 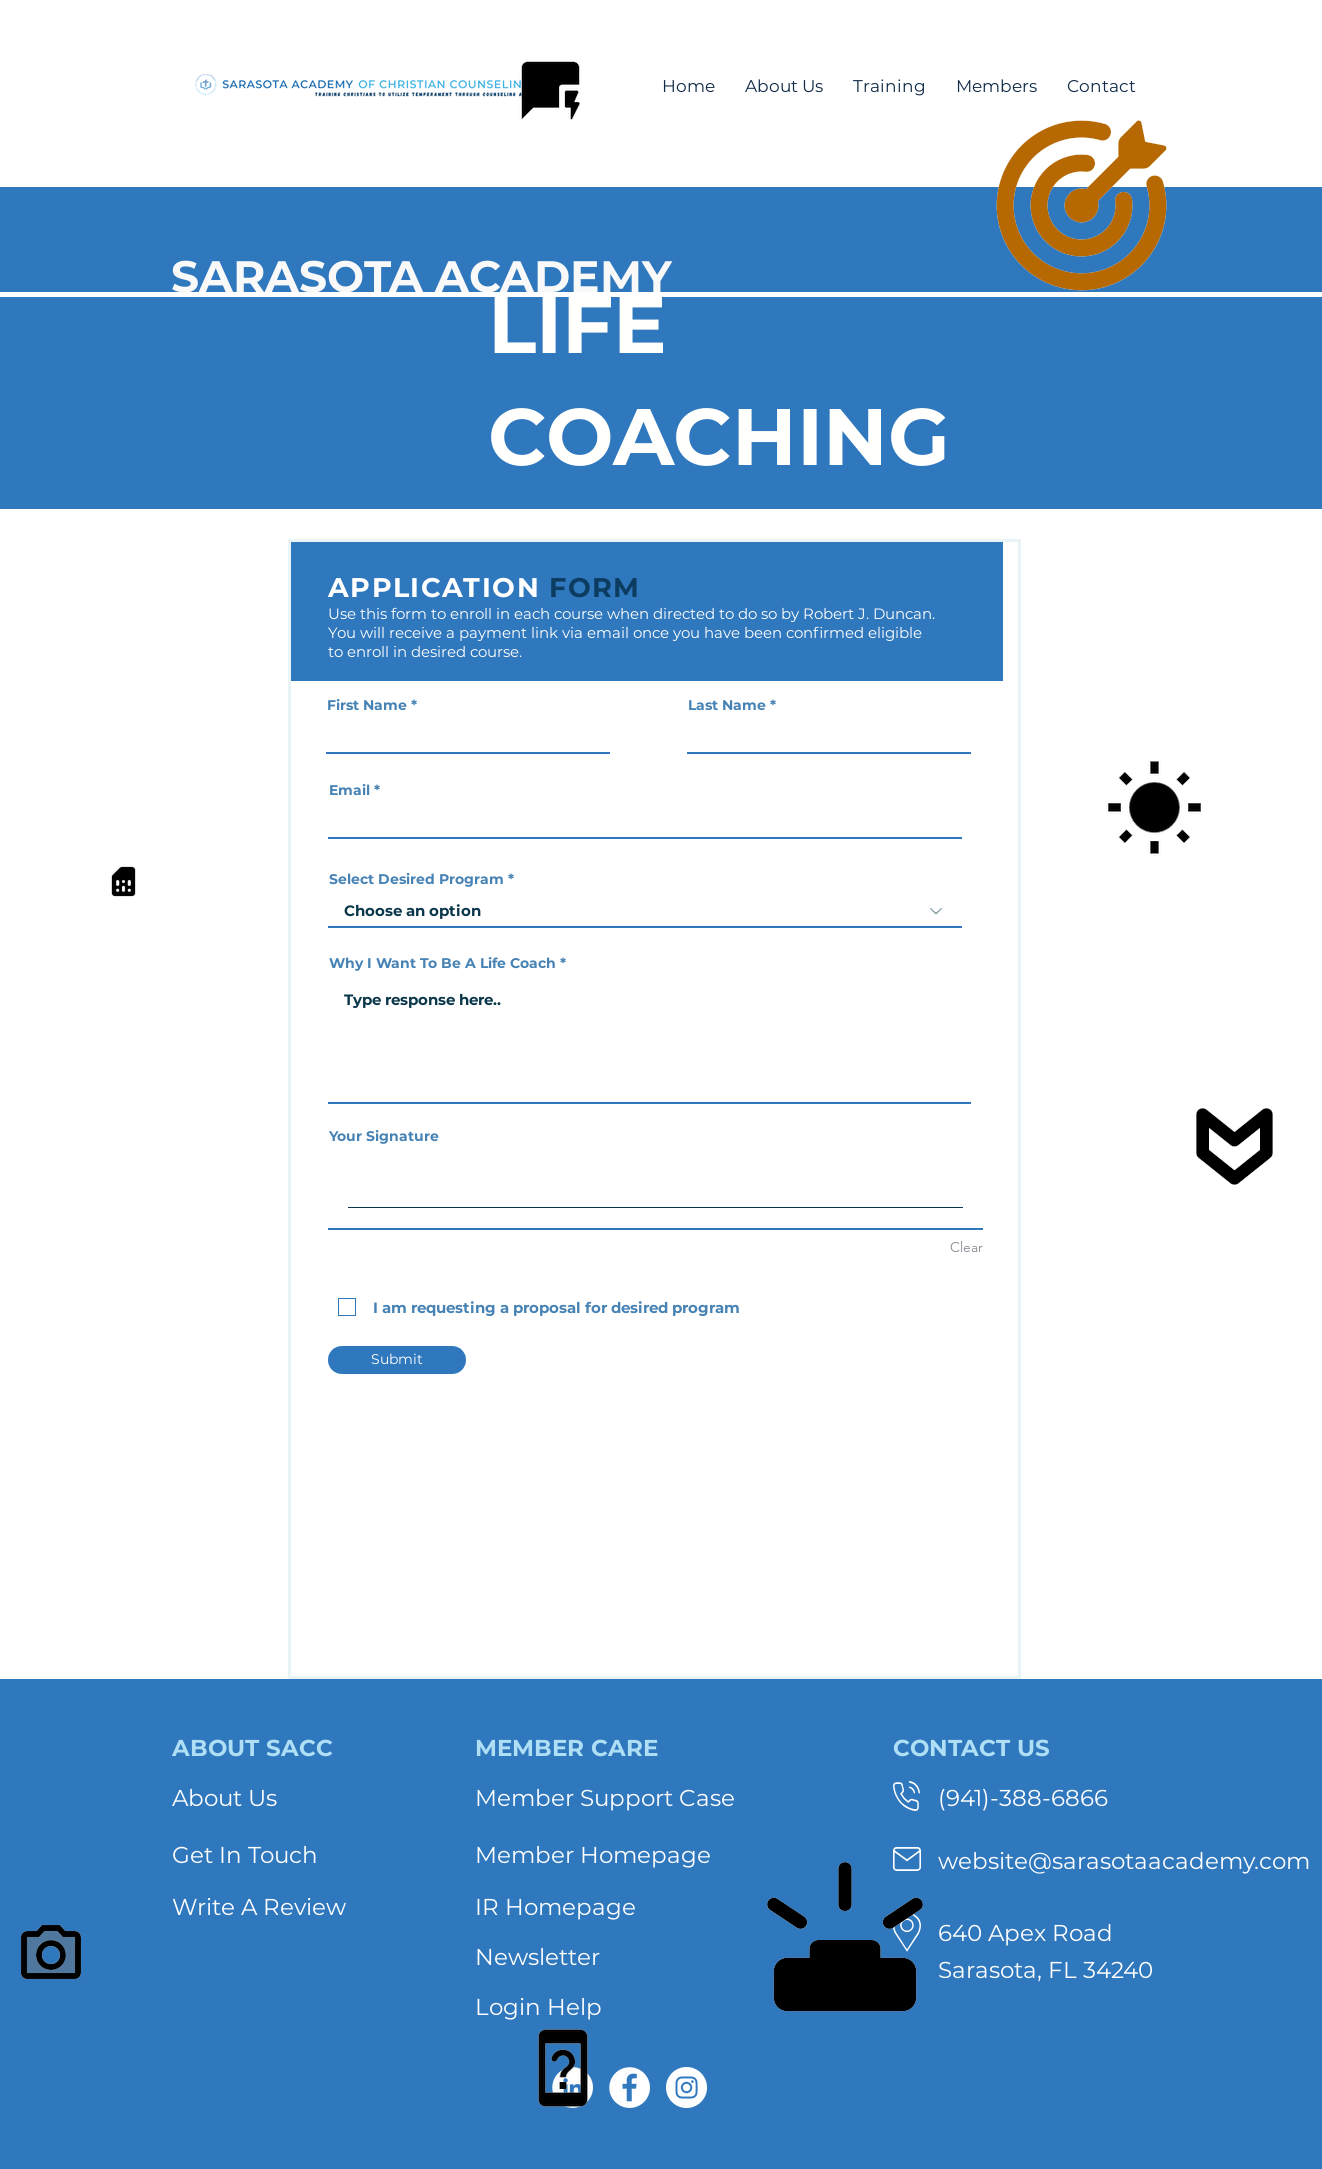 What do you see at coordinates (123, 881) in the screenshot?
I see `manage sim card settings` at bounding box center [123, 881].